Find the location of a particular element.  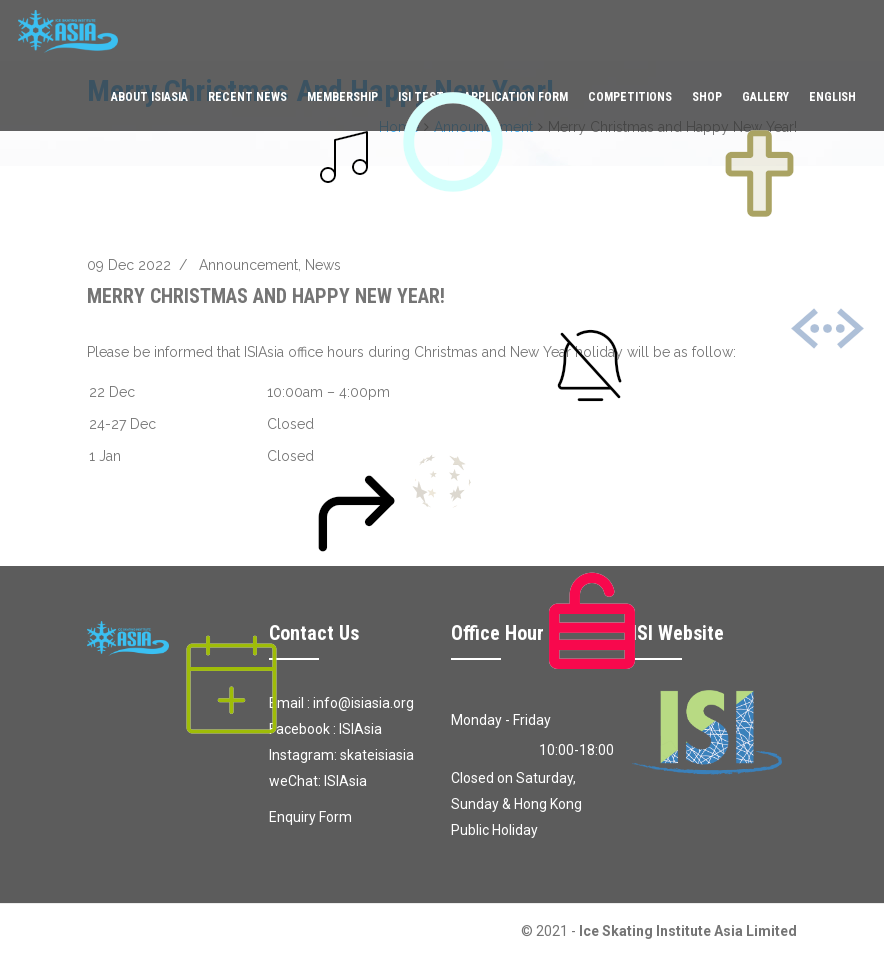

add a new event to the calendar is located at coordinates (231, 688).